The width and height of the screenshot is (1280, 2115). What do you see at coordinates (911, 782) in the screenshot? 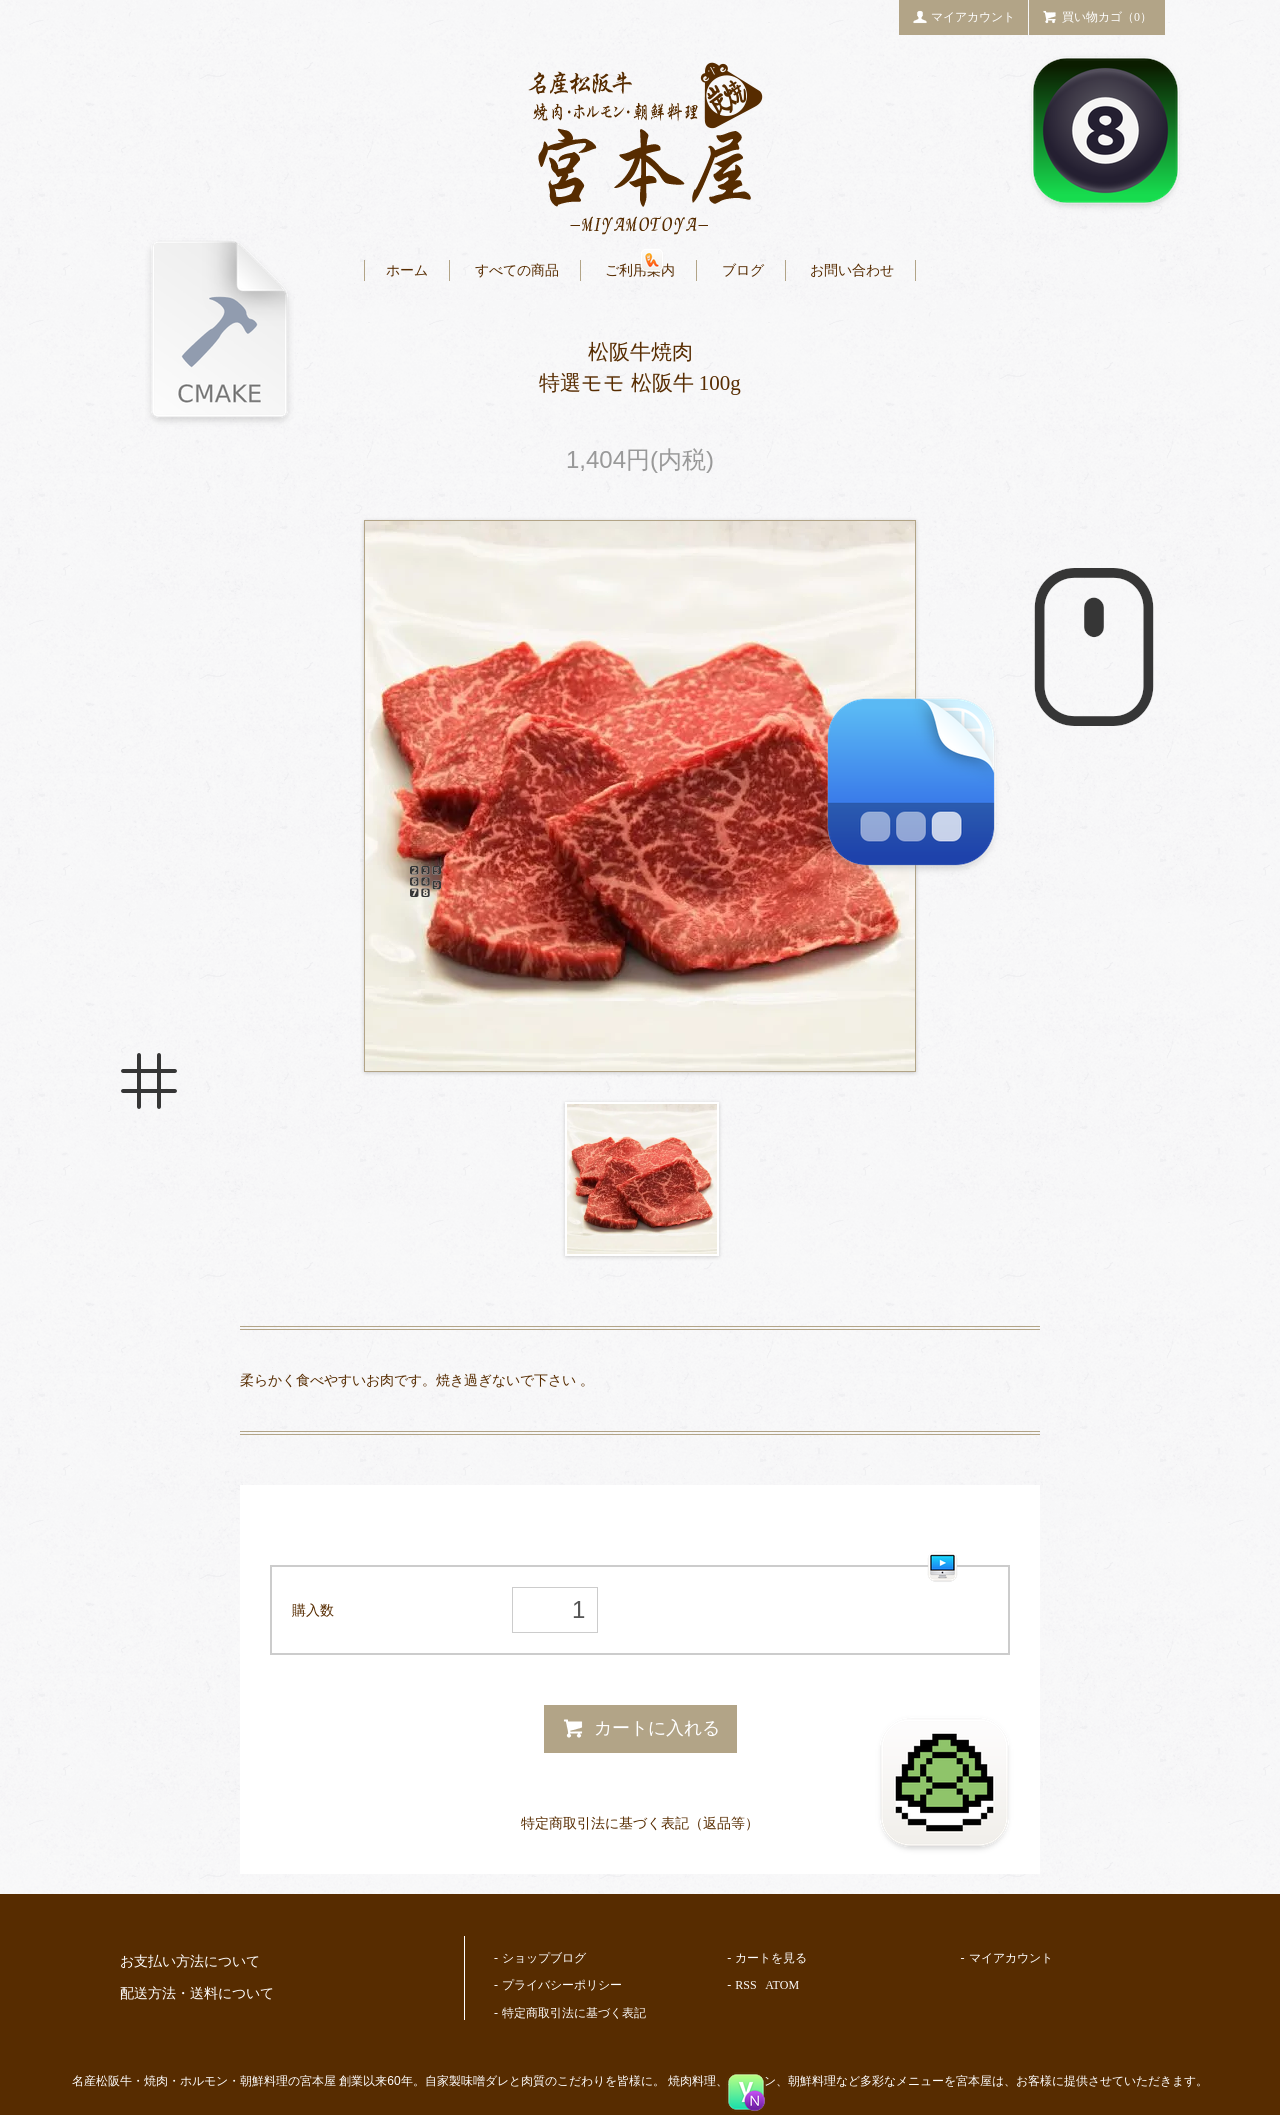
I see `access system tray settings and background applications` at bounding box center [911, 782].